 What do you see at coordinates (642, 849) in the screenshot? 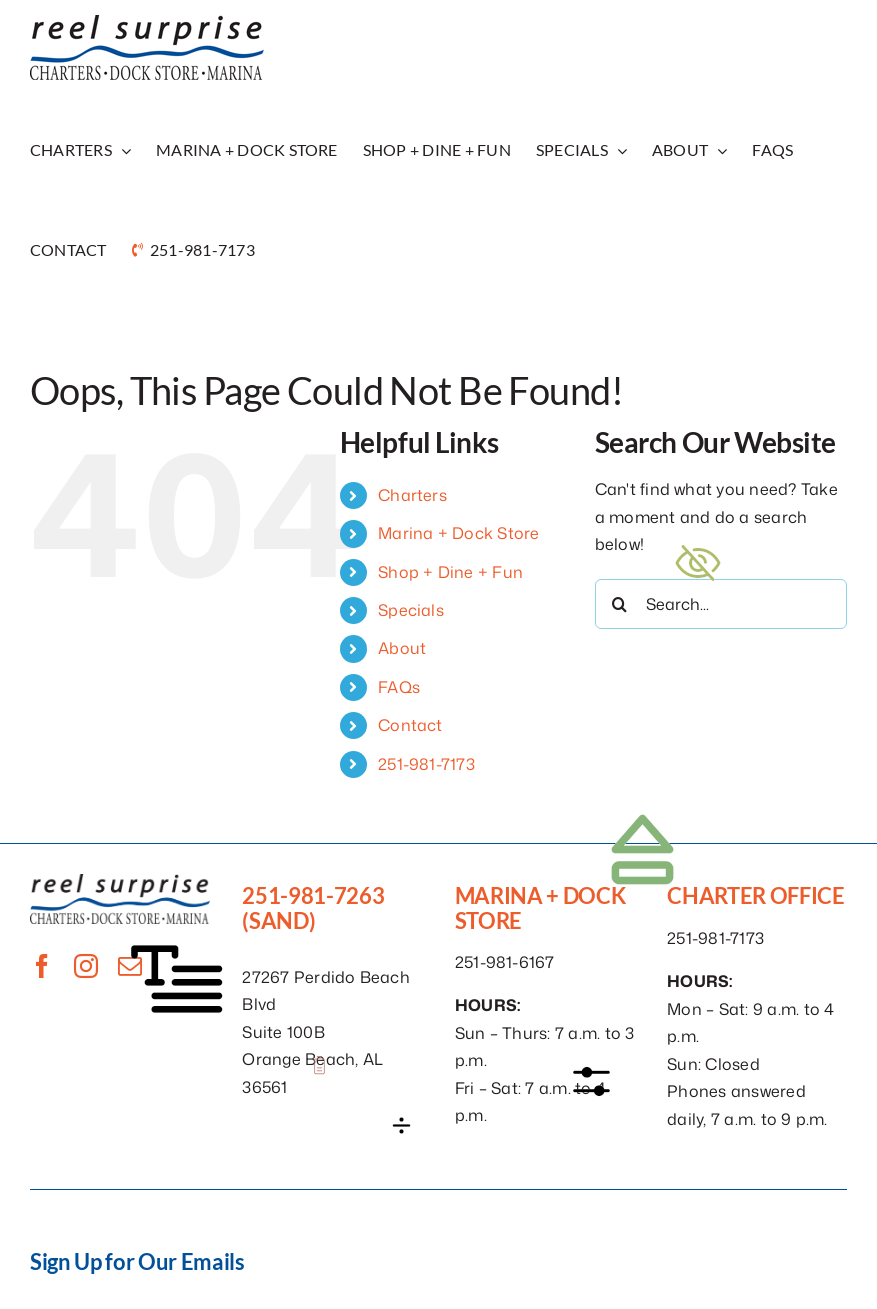
I see `eject media or disc from player` at bounding box center [642, 849].